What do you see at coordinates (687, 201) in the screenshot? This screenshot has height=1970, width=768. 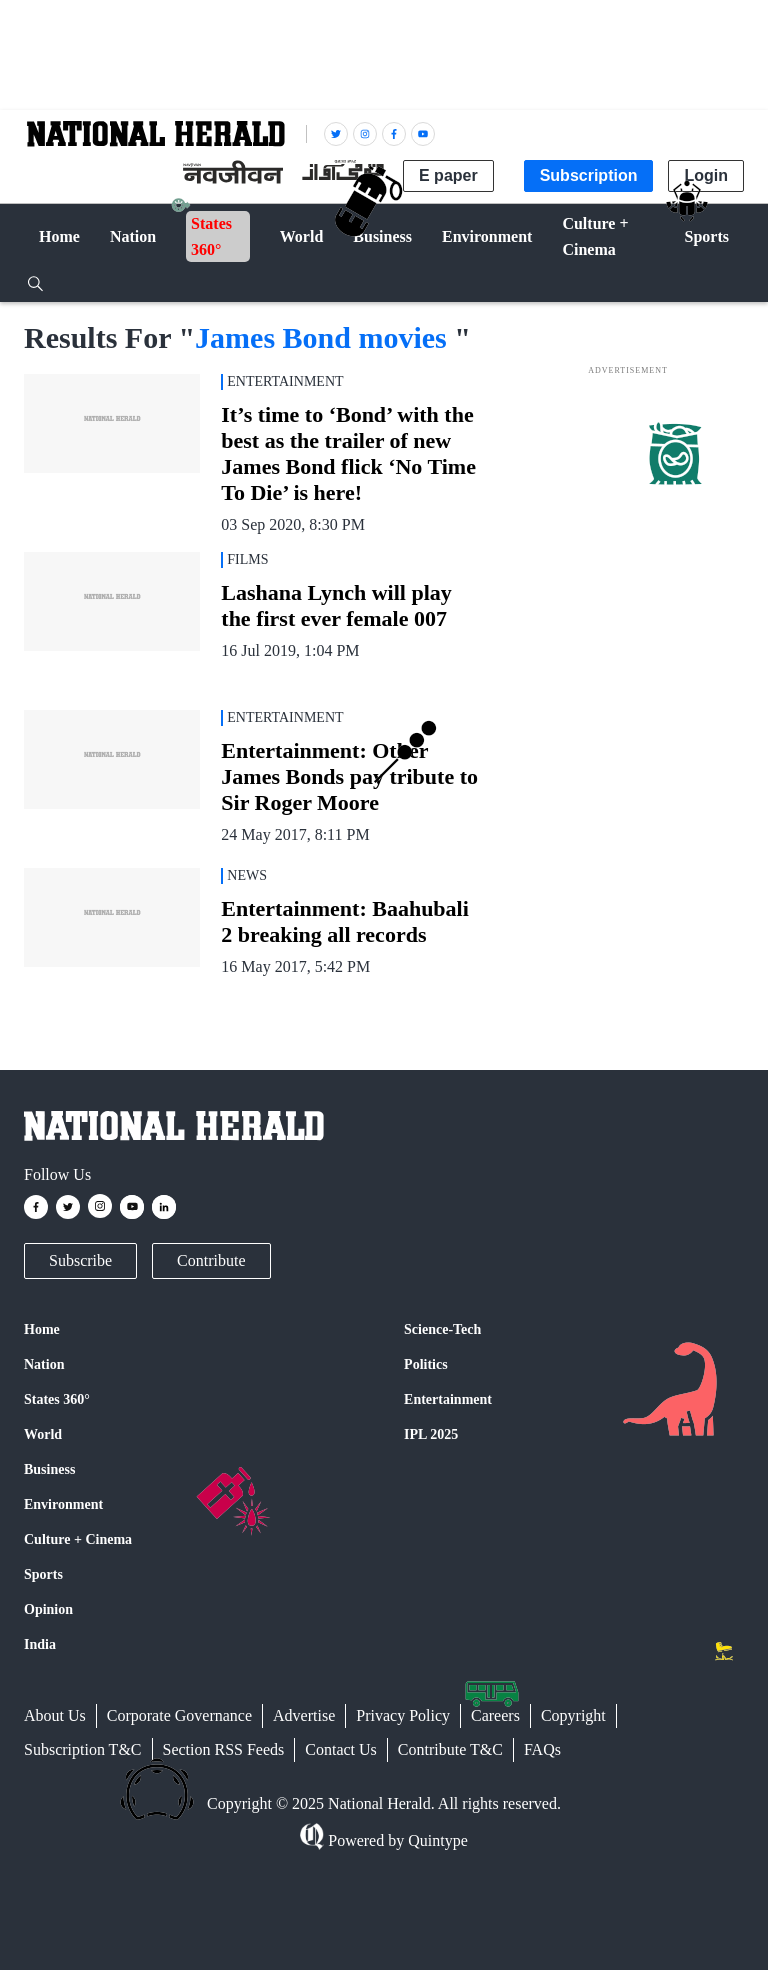 I see `indicates a flying insect enemy or creature type` at bounding box center [687, 201].